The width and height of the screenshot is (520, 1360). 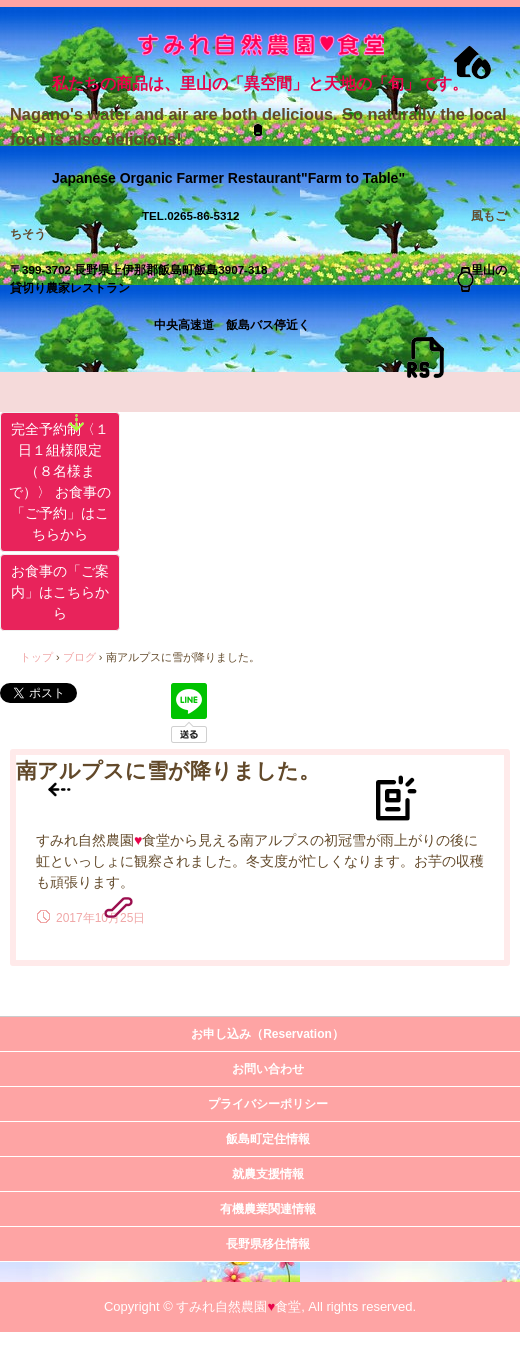 What do you see at coordinates (258, 130) in the screenshot?
I see `indicates low battery level` at bounding box center [258, 130].